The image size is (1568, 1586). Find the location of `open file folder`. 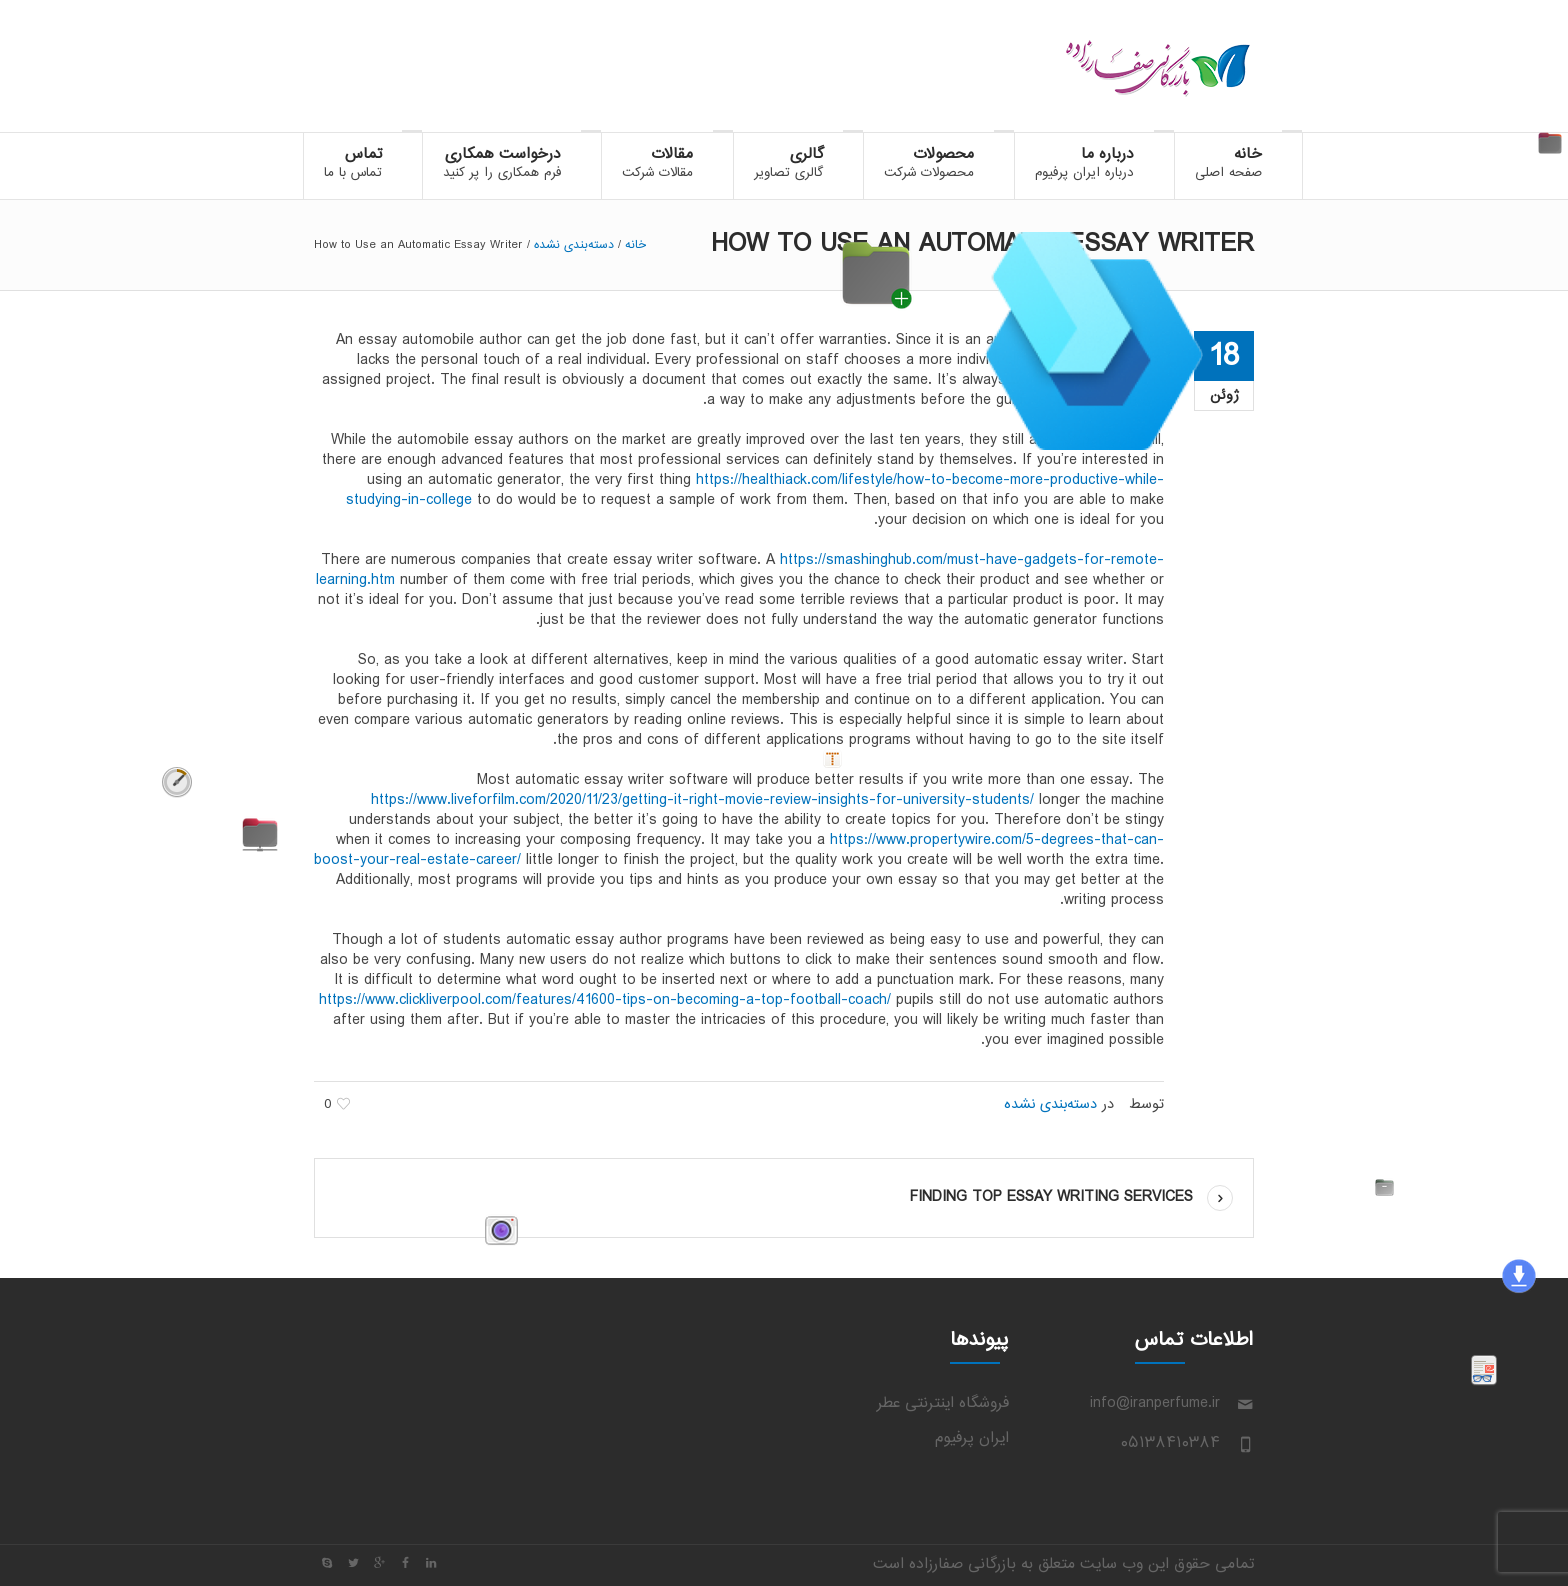

open file folder is located at coordinates (1550, 143).